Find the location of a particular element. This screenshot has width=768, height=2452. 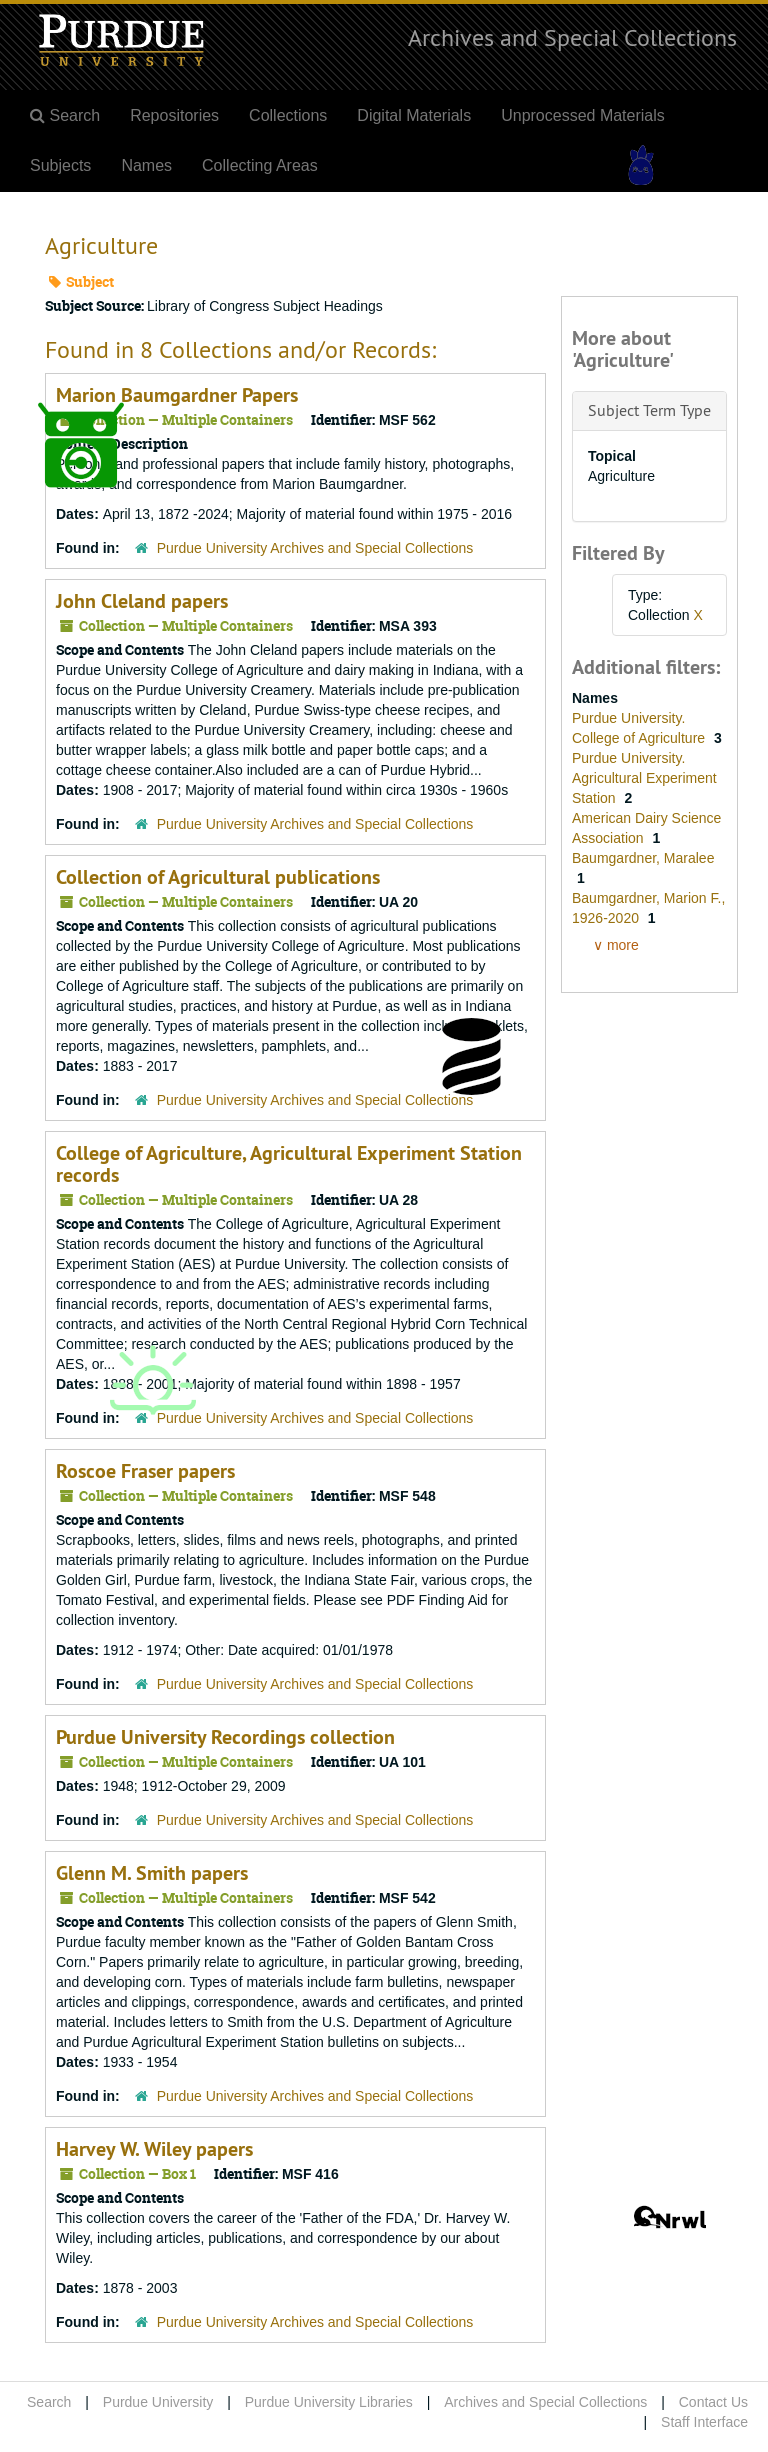

open jdoodle online compiler is located at coordinates (153, 1380).